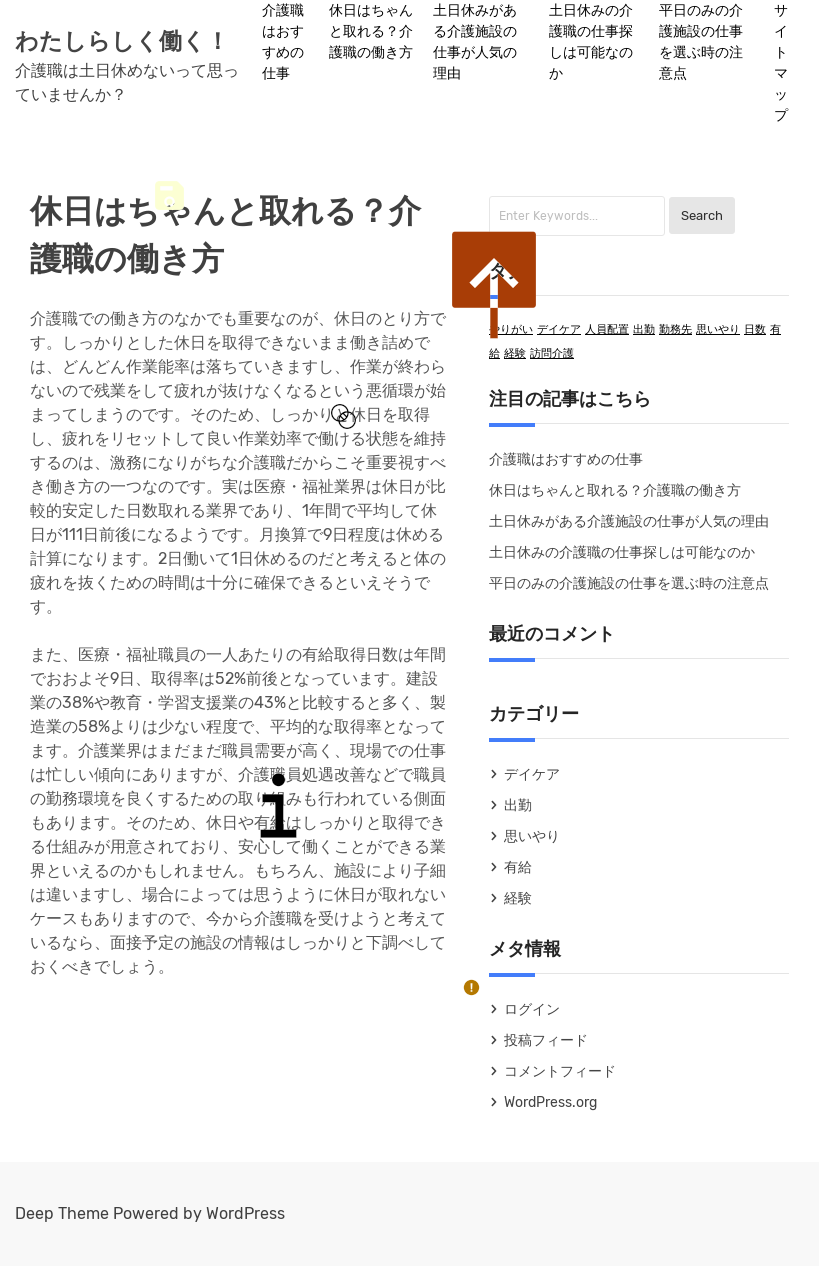  Describe the element at coordinates (169, 195) in the screenshot. I see `save current file or document` at that location.